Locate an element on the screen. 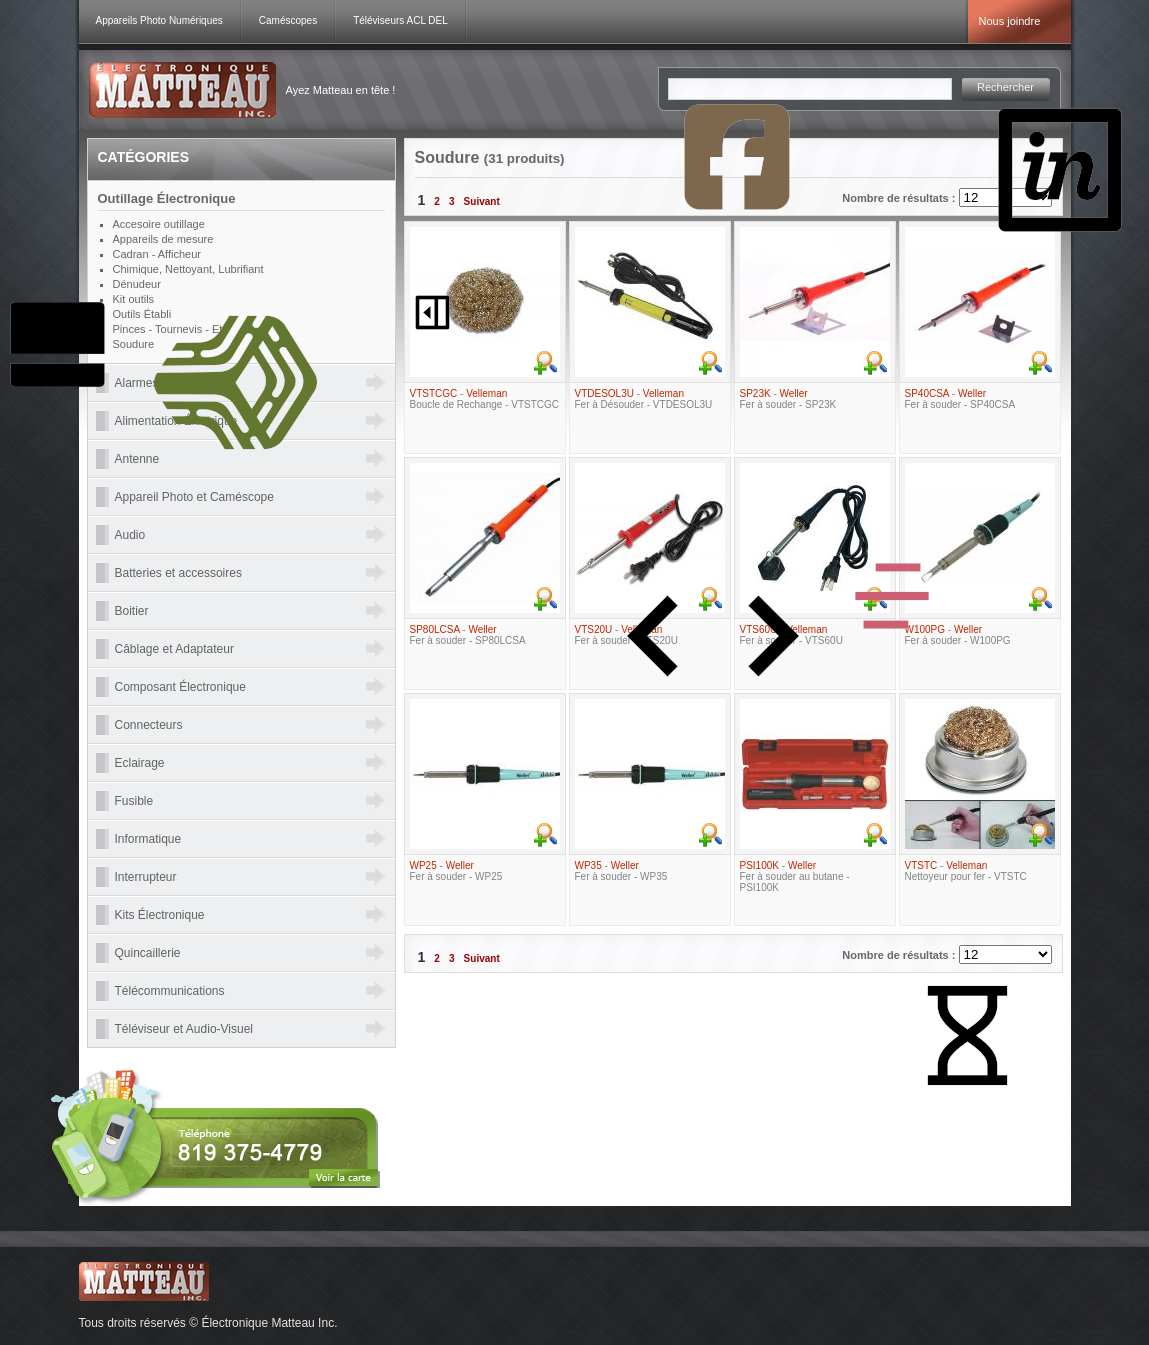 This screenshot has width=1149, height=1345. open InVision app is located at coordinates (1060, 170).